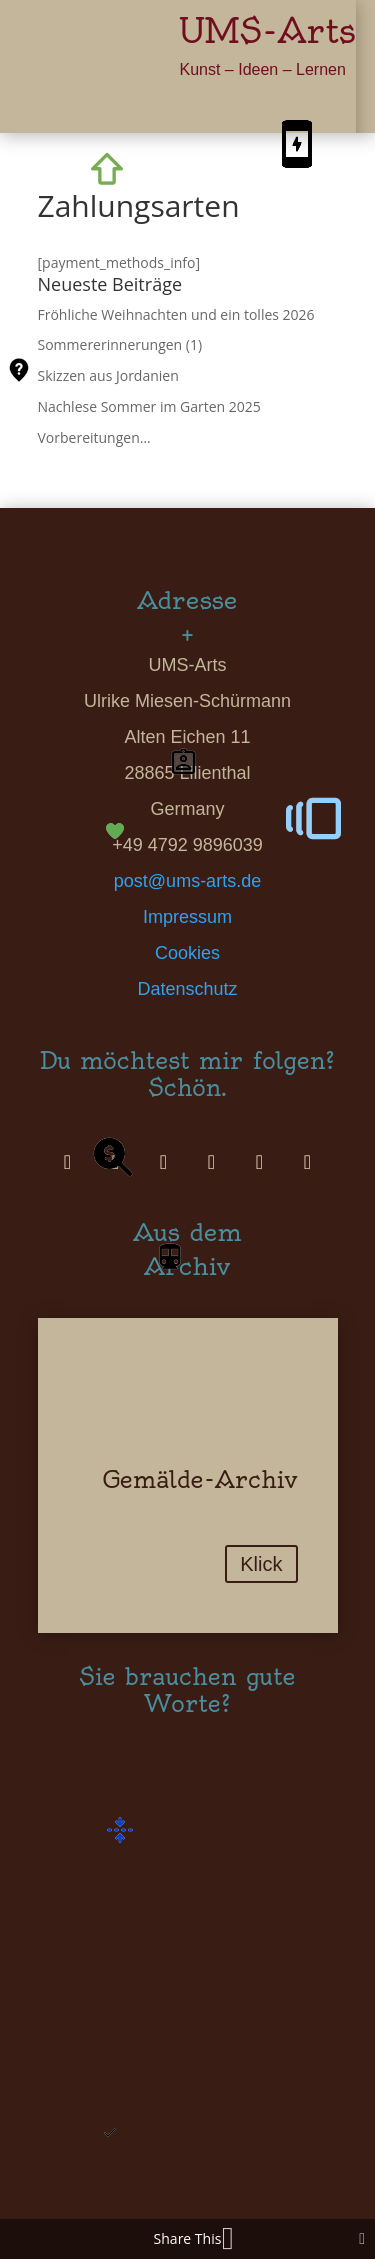 Image resolution: width=375 pixels, height=2259 pixels. I want to click on find nearby charging stations, so click(297, 144).